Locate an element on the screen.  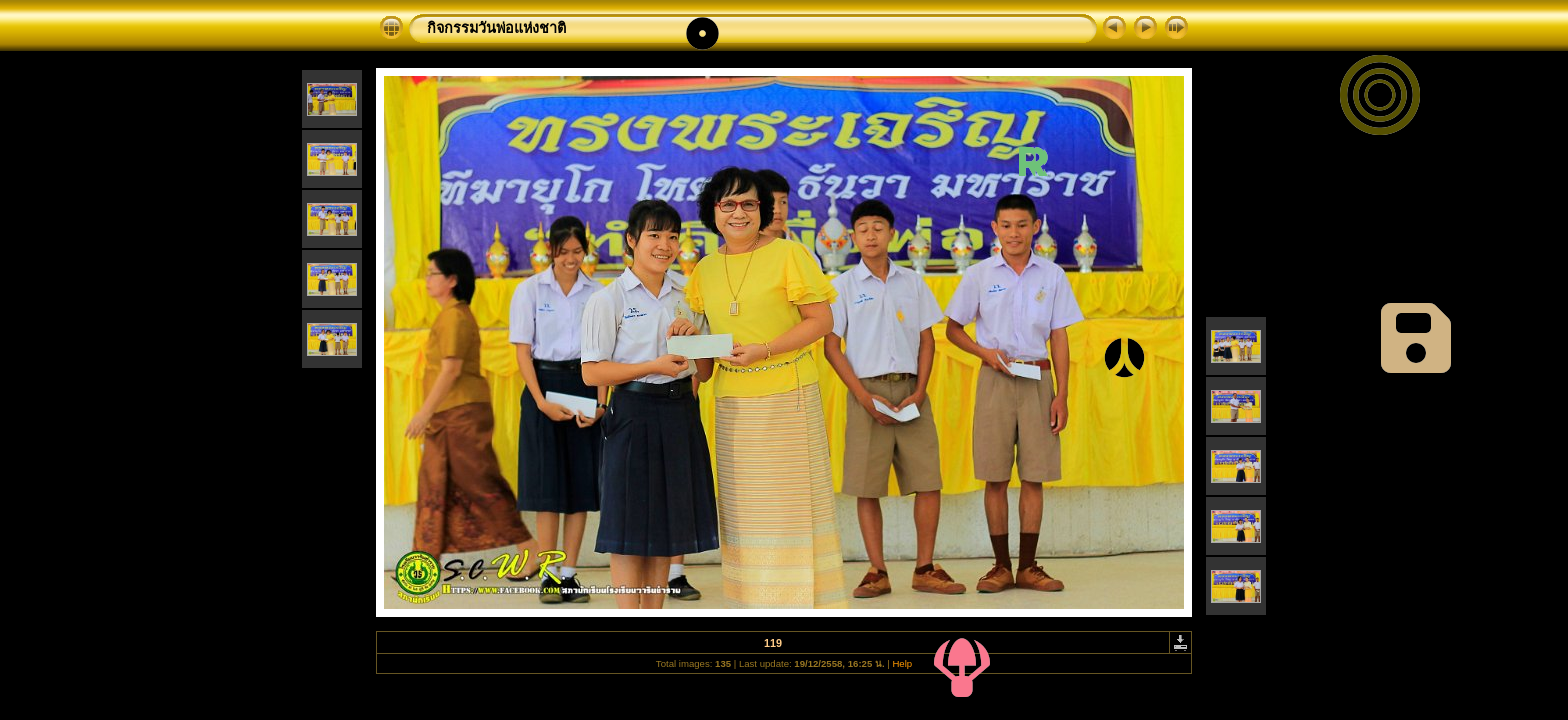
focus on a selected element or area is located at coordinates (702, 33).